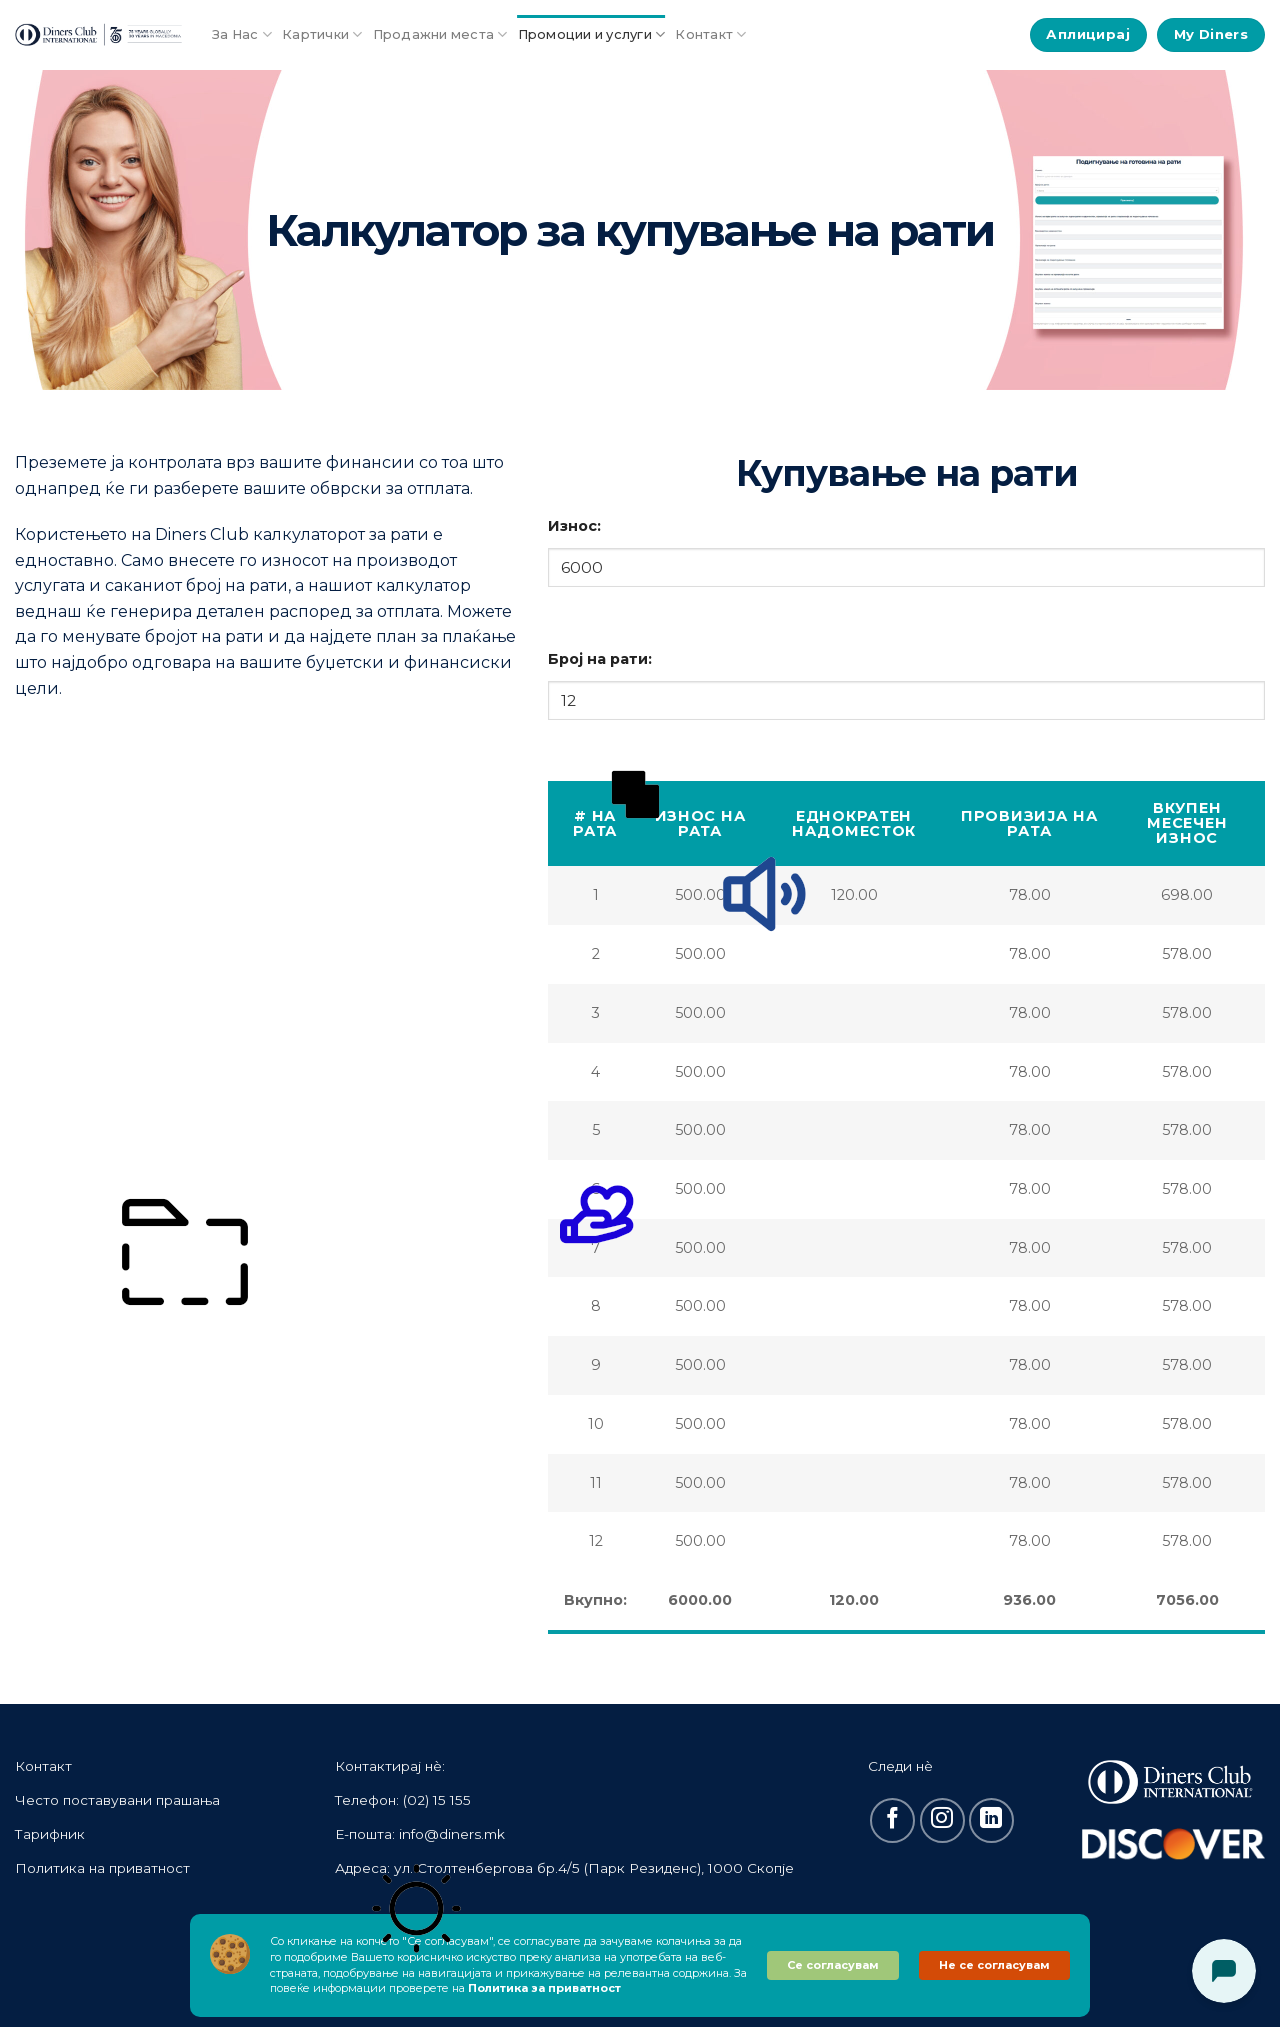 This screenshot has width=1280, height=2027. What do you see at coordinates (763, 894) in the screenshot?
I see `volume is set to high` at bounding box center [763, 894].